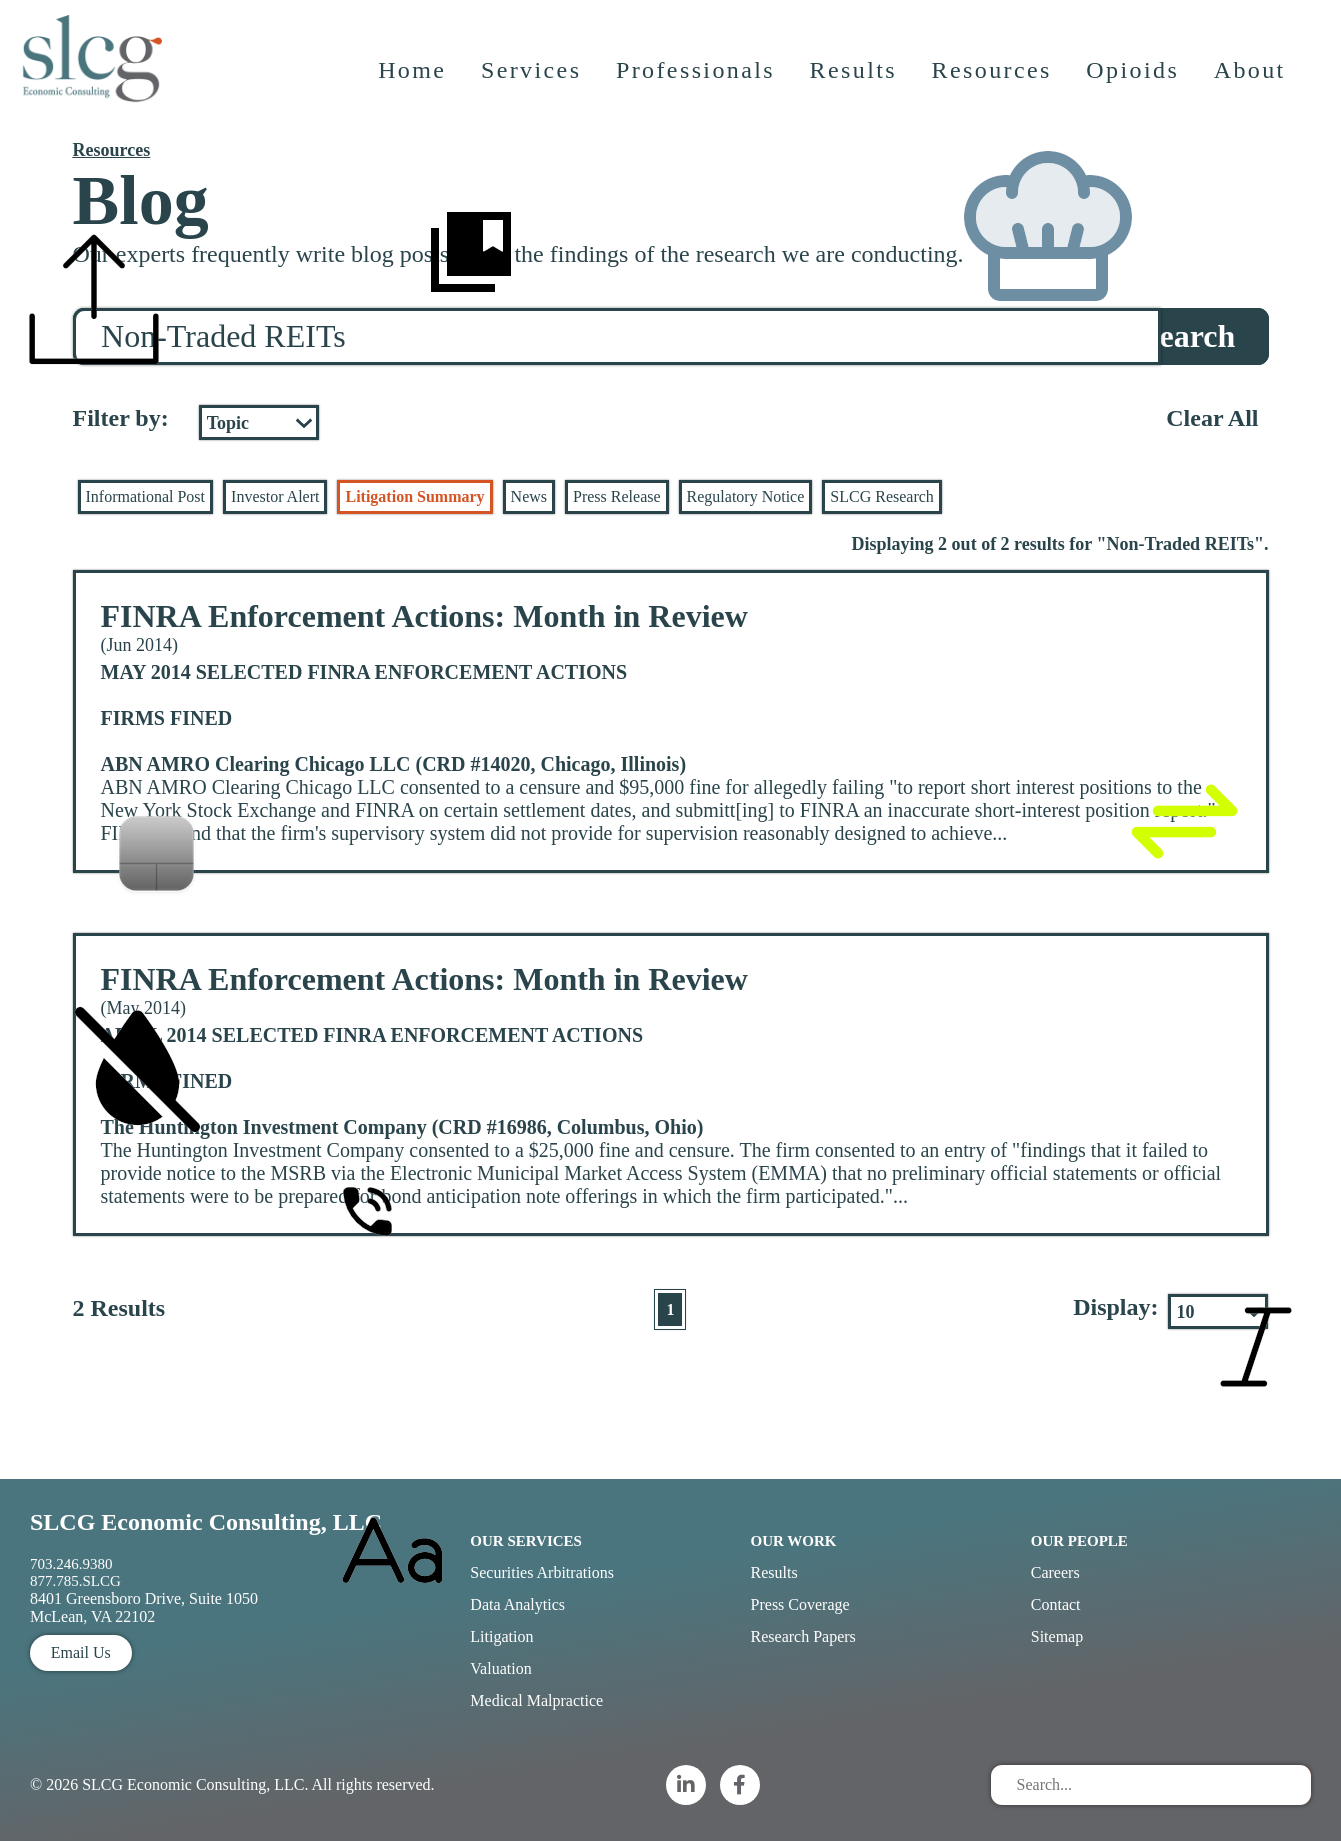  What do you see at coordinates (1256, 1347) in the screenshot?
I see `apply italic formatting to selected text` at bounding box center [1256, 1347].